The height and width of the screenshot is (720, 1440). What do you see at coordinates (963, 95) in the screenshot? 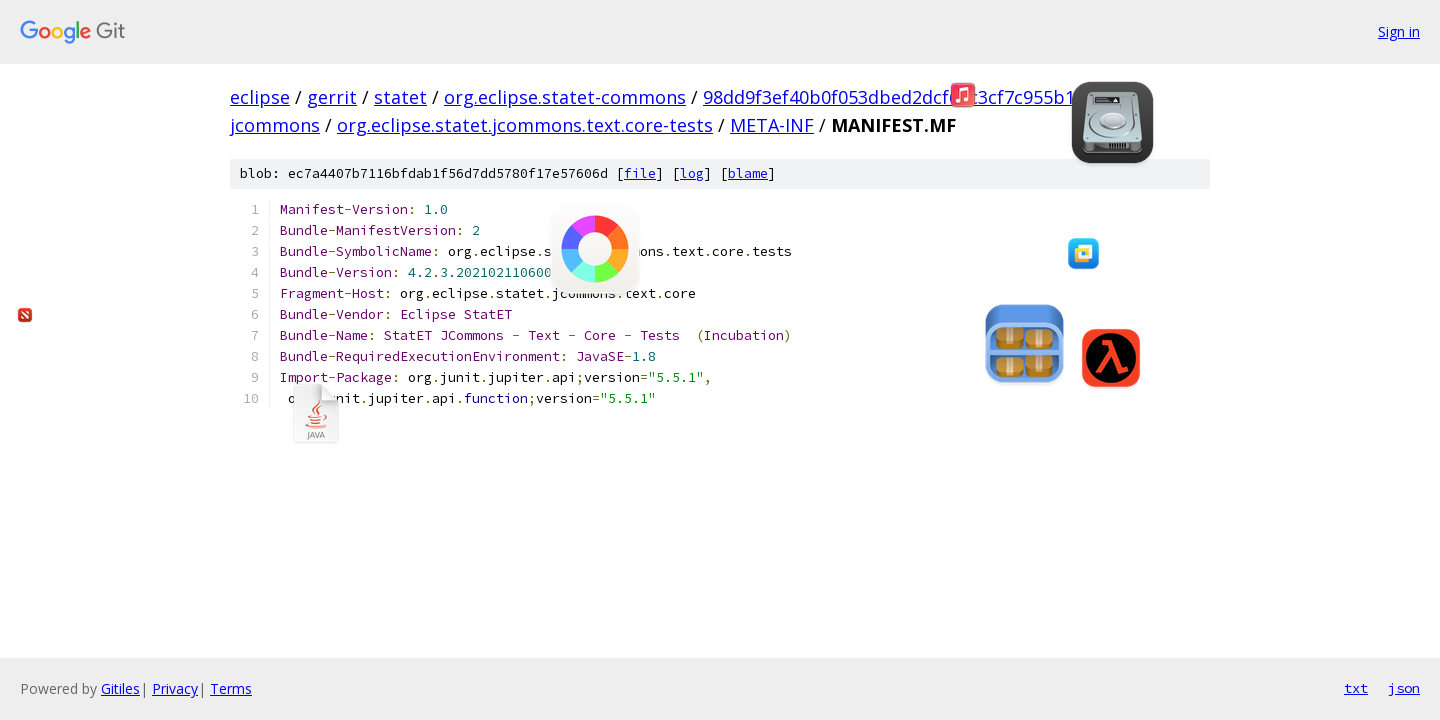
I see `open the music app` at bounding box center [963, 95].